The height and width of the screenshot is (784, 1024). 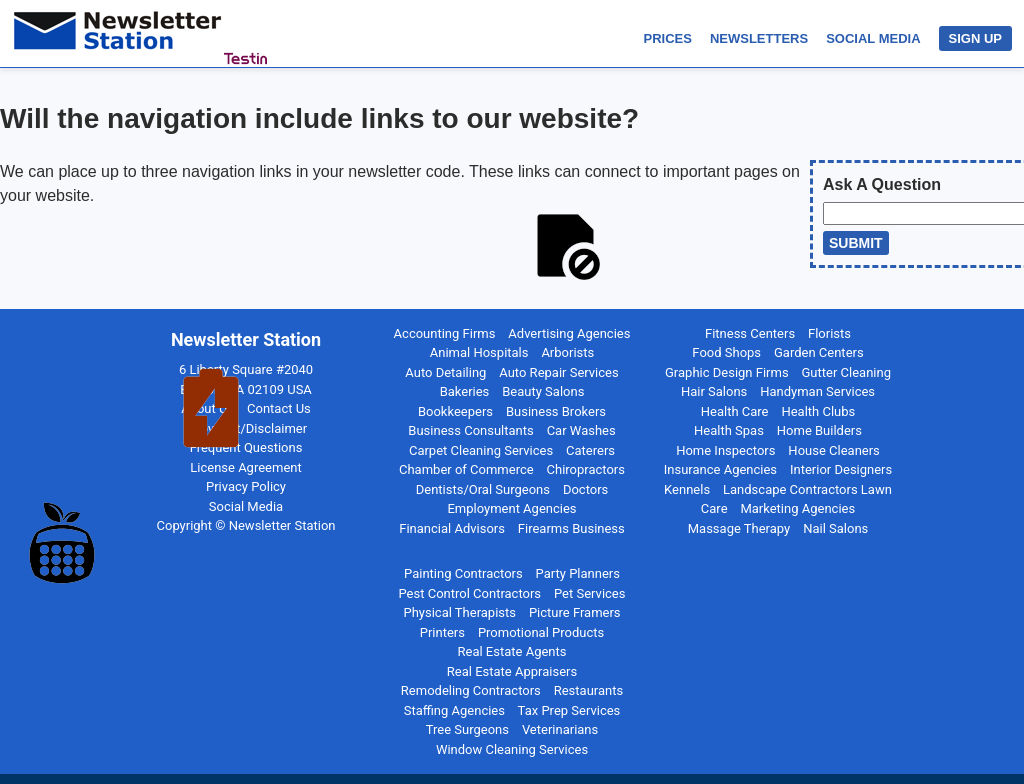 What do you see at coordinates (565, 245) in the screenshot?
I see `file access denied or restricted` at bounding box center [565, 245].